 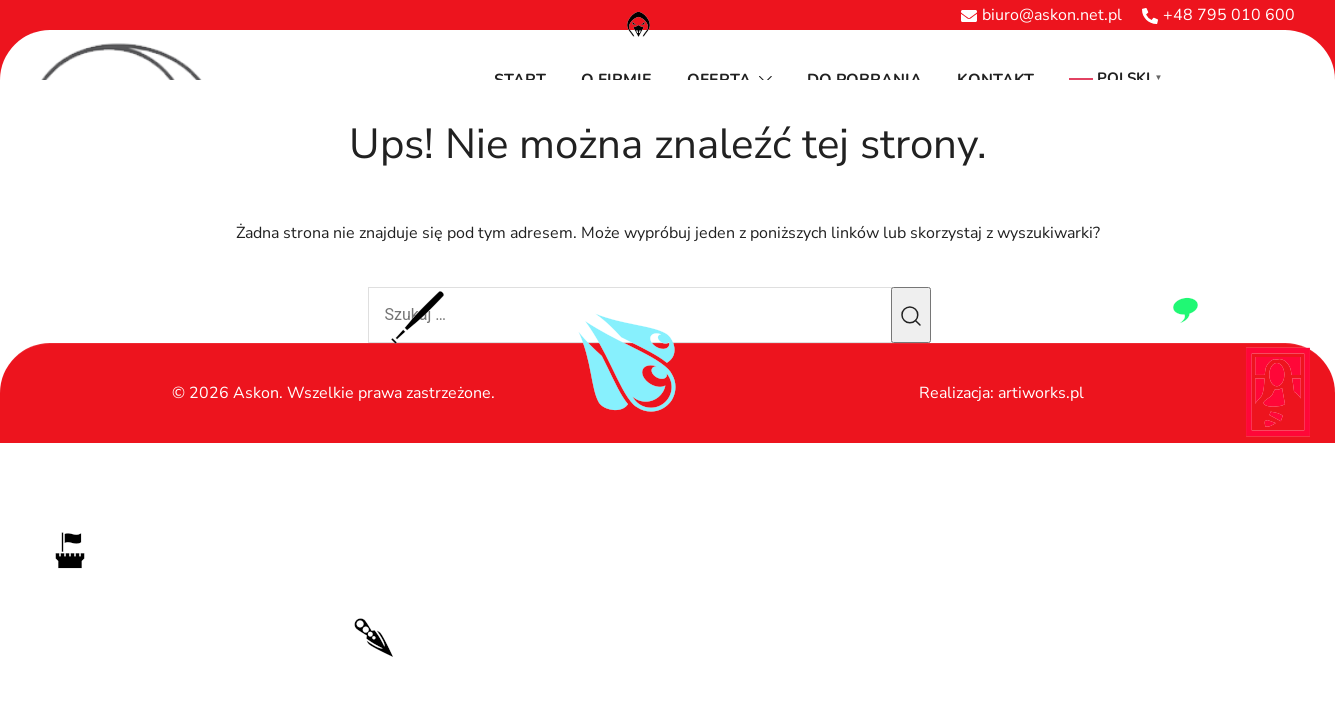 What do you see at coordinates (1185, 310) in the screenshot?
I see `open chat or messaging feature` at bounding box center [1185, 310].